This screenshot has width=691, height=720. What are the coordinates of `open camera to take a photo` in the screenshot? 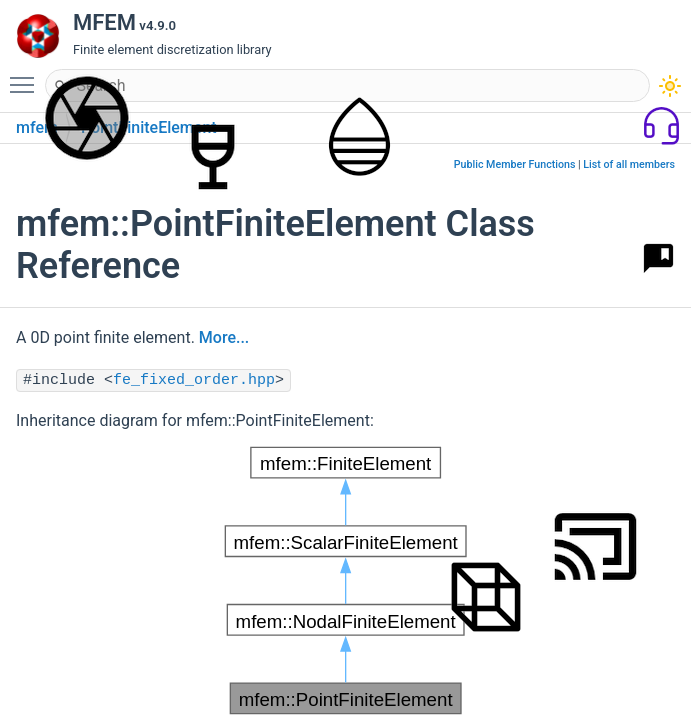 It's located at (87, 118).